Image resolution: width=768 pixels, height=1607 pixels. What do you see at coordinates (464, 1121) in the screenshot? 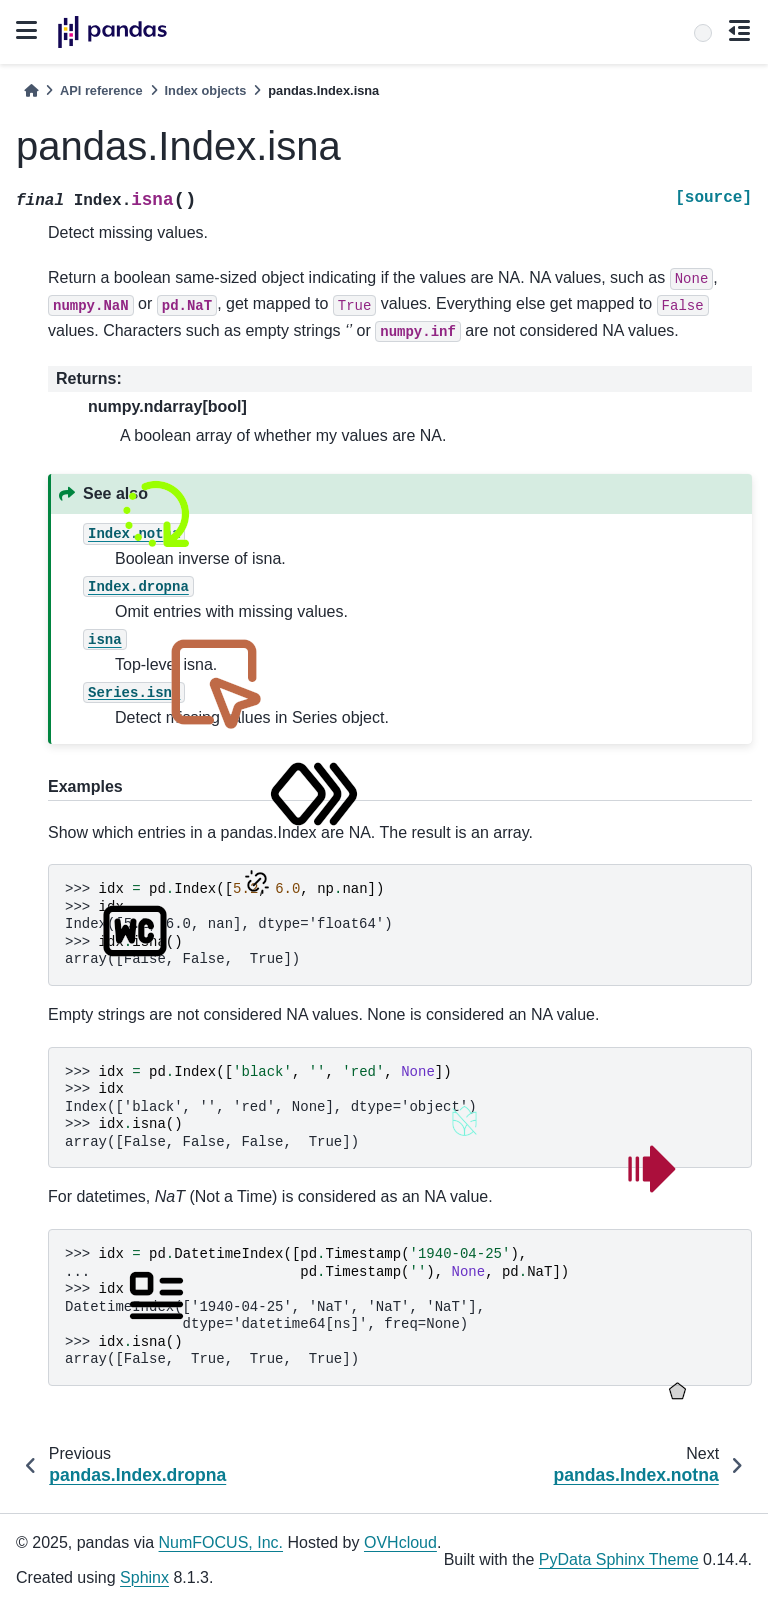
I see `indicates gluten-free or grain-free option` at bounding box center [464, 1121].